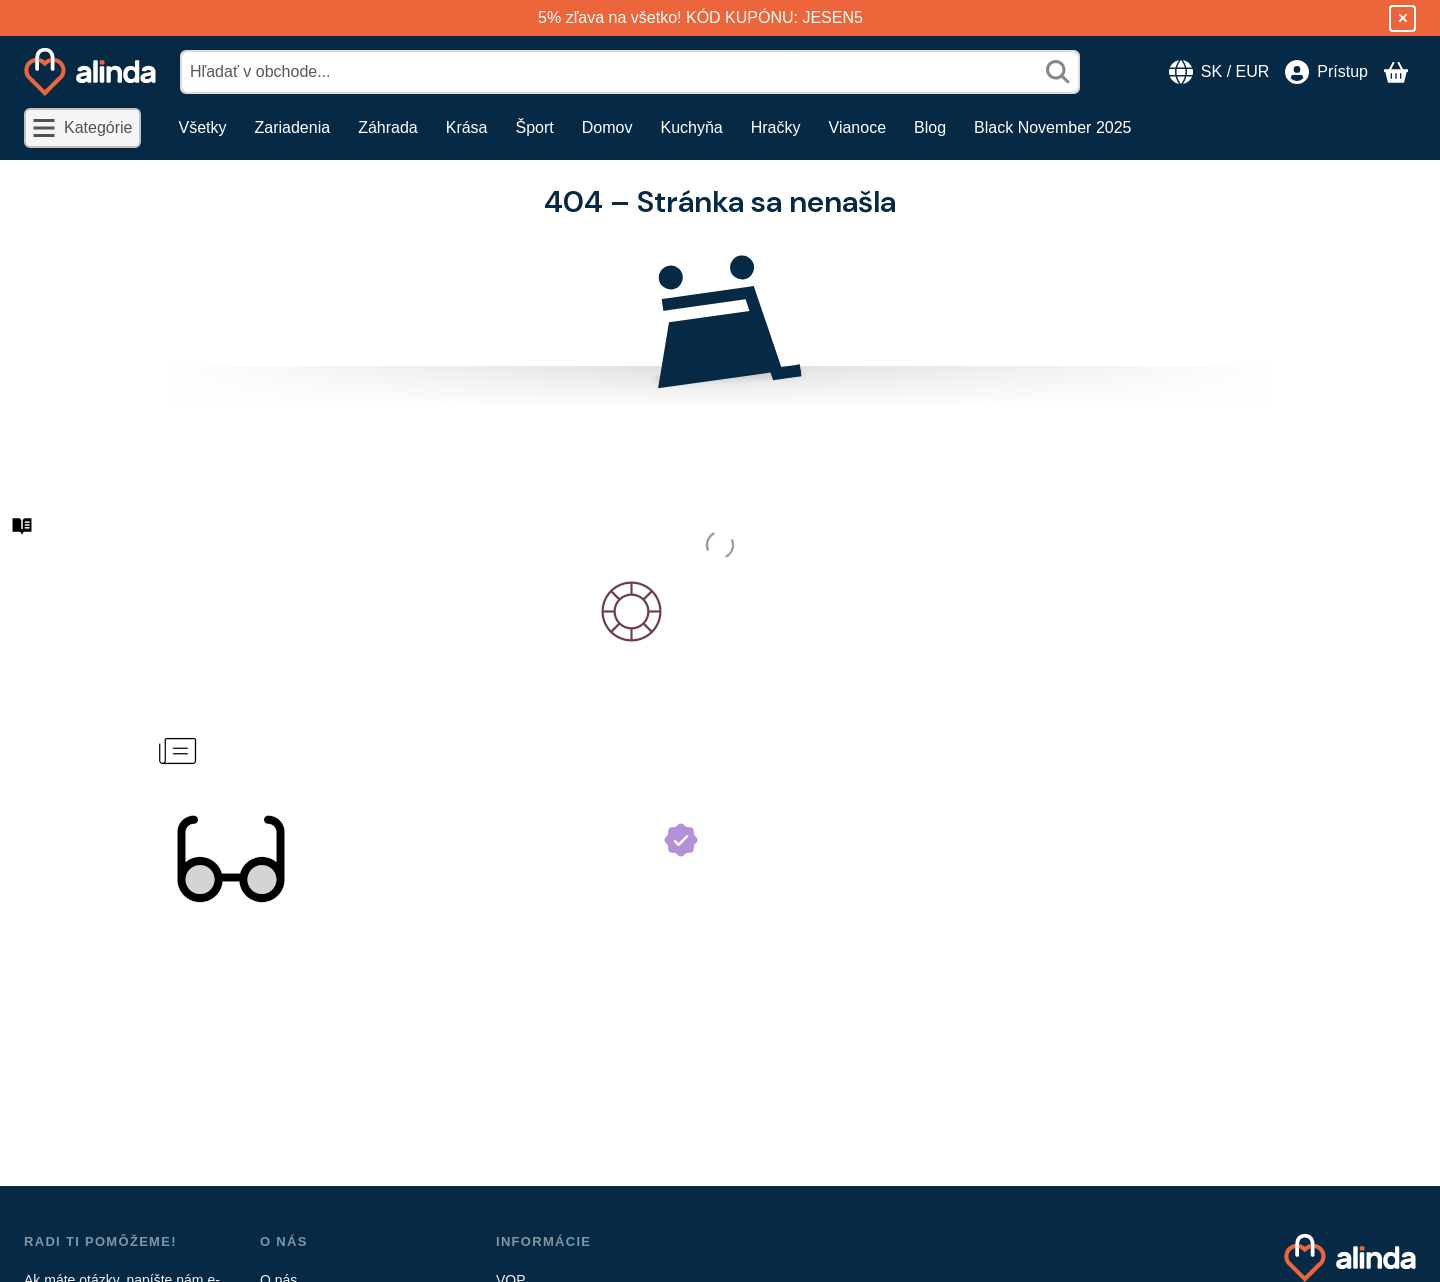  Describe the element at coordinates (231, 861) in the screenshot. I see `enable reading mode or accessibility features` at that location.